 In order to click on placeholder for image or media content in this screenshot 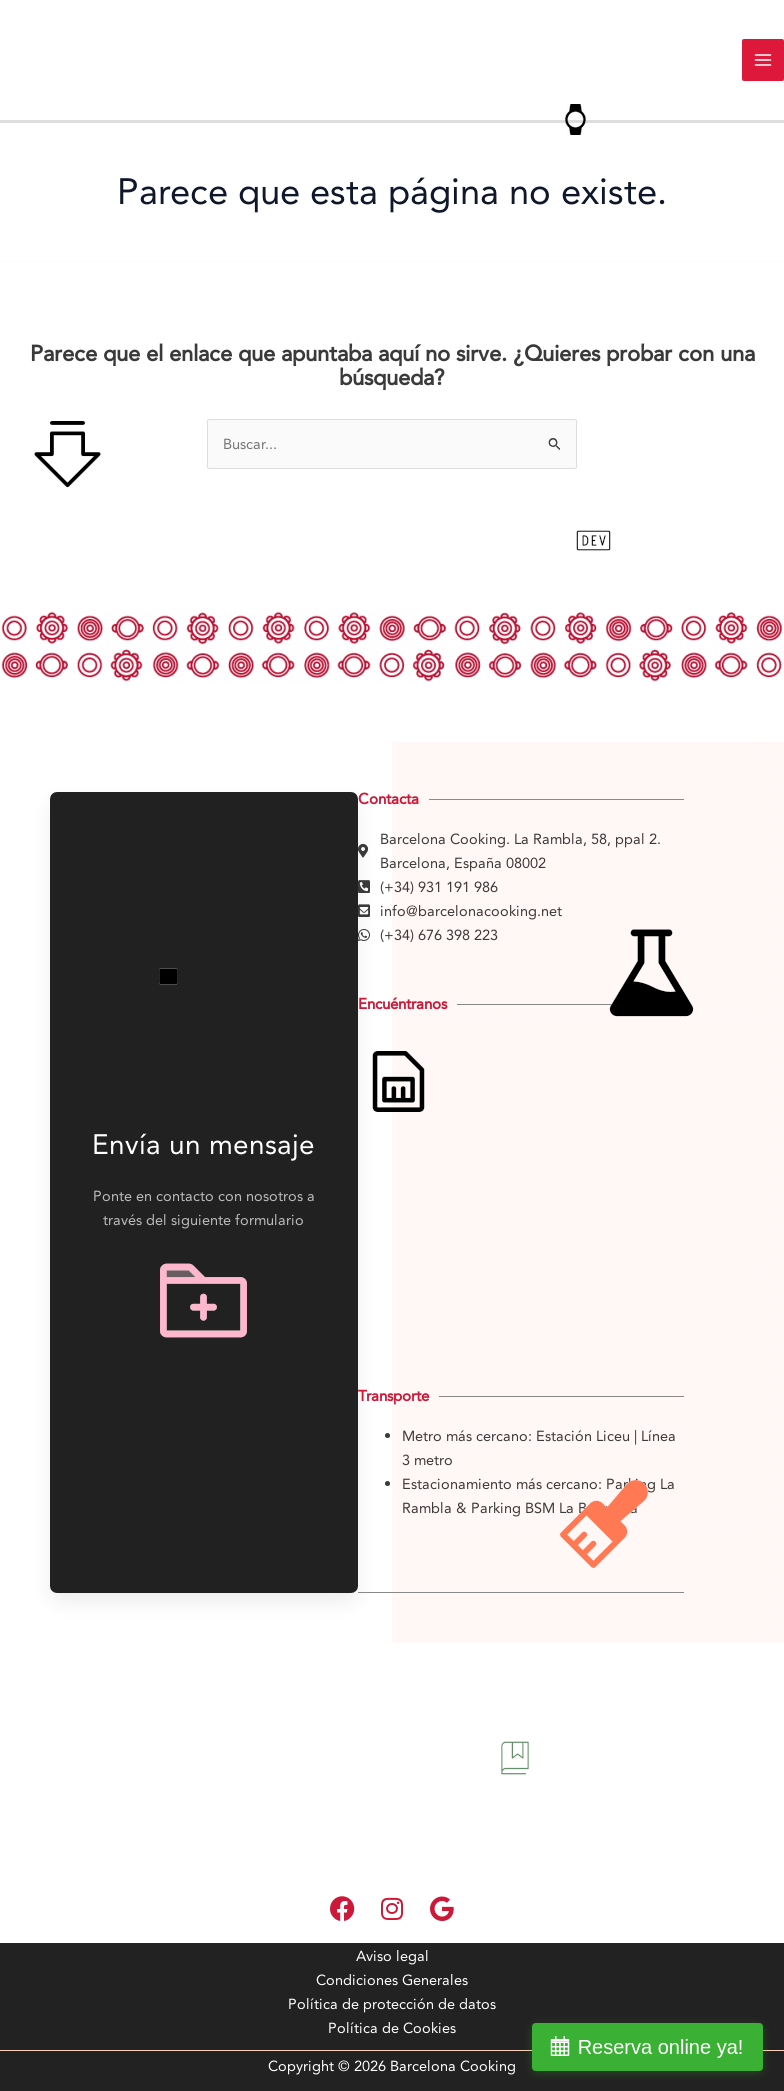, I will do `click(168, 976)`.